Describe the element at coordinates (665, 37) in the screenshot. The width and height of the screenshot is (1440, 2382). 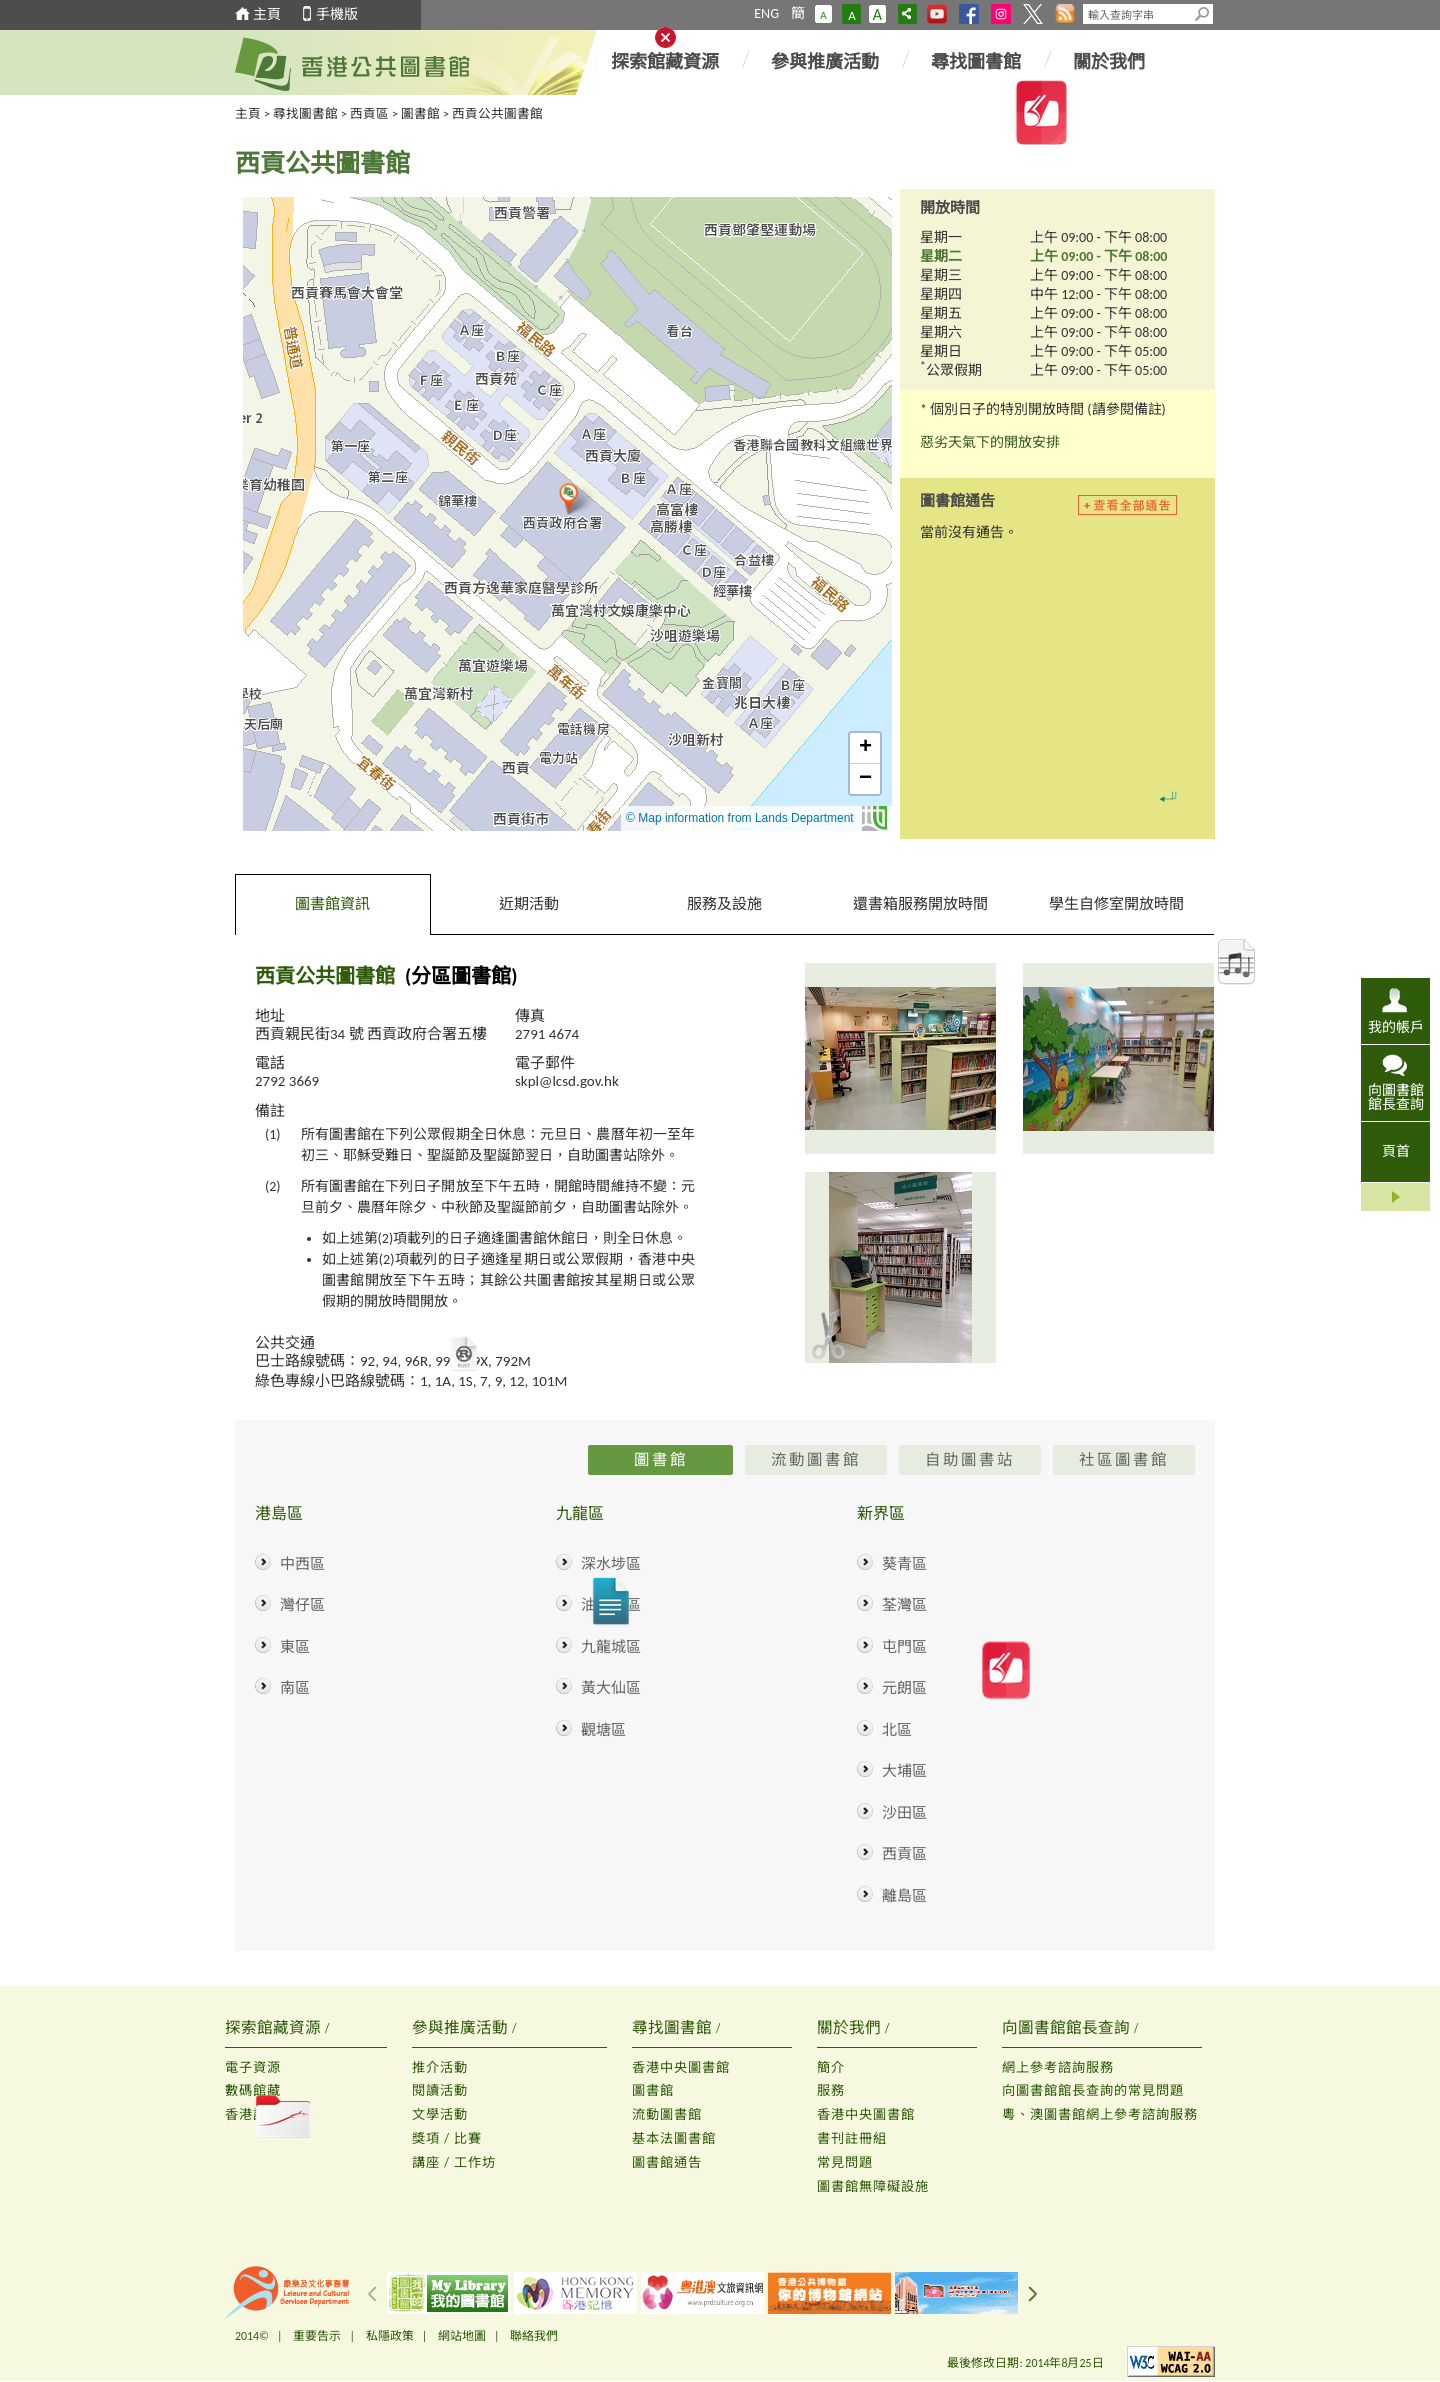
I see `close the current dialog or modal` at that location.